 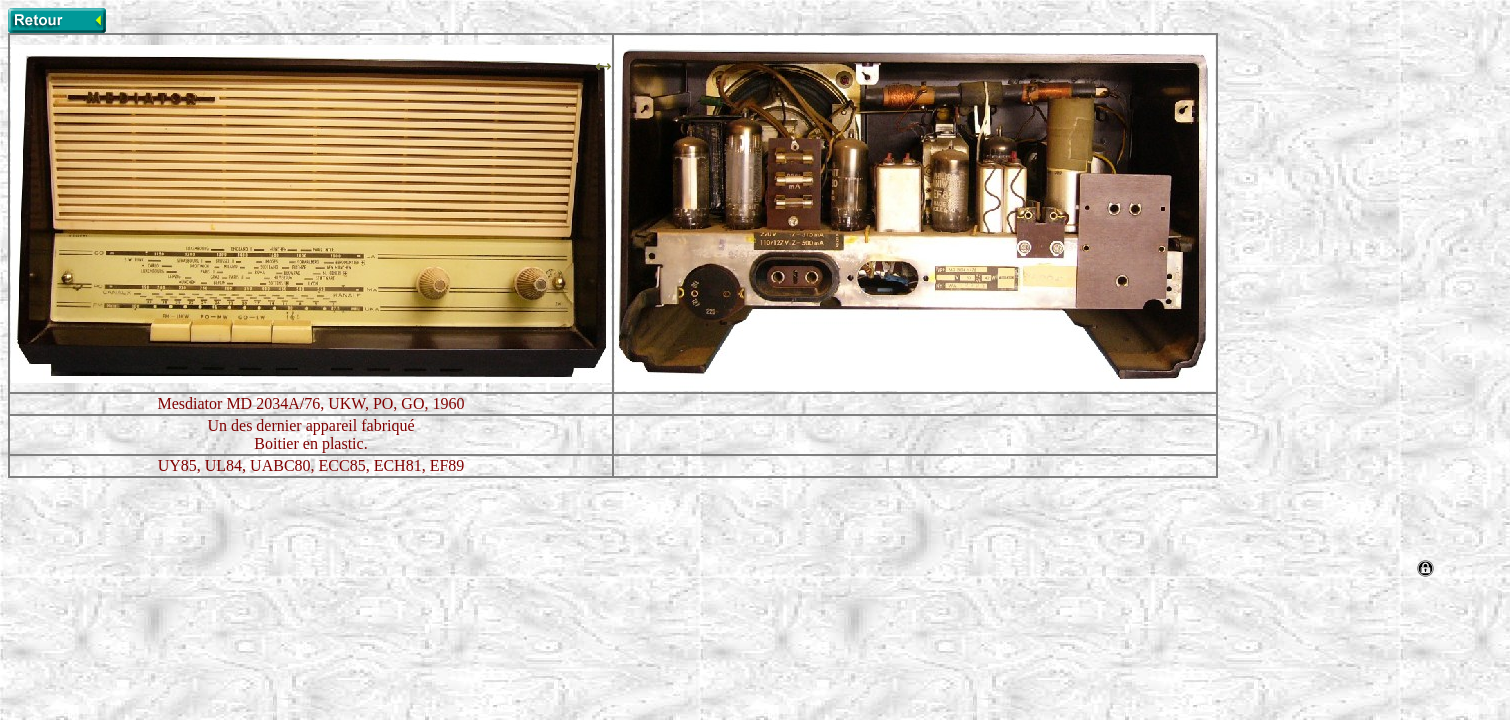 I want to click on expeditedssl brand logo, so click(x=1425, y=568).